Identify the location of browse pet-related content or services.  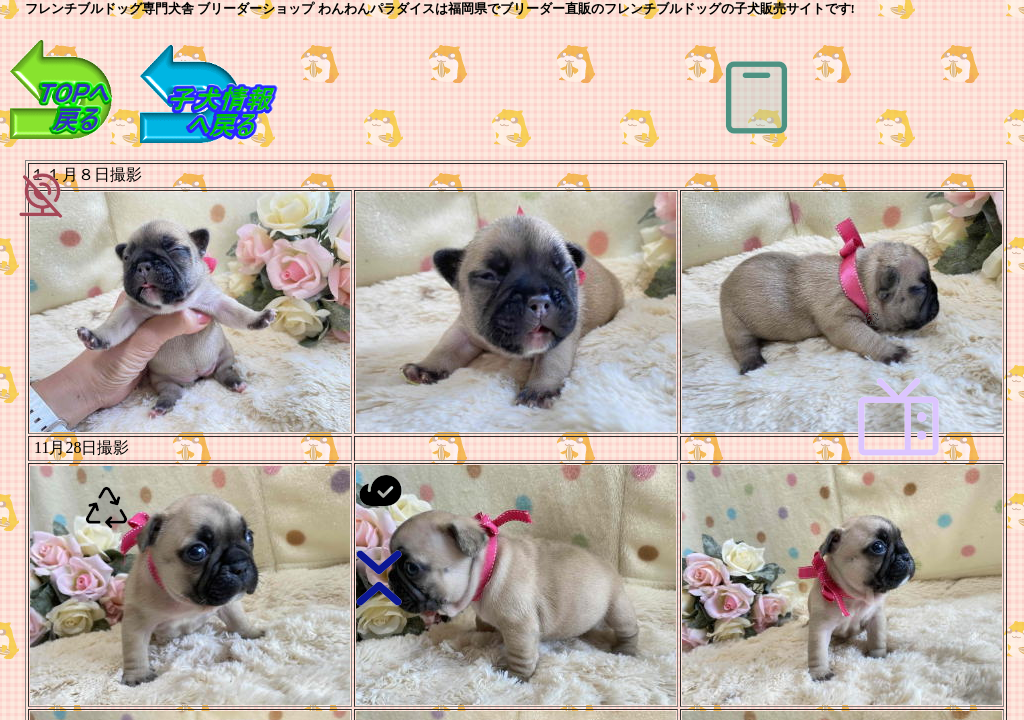
(871, 319).